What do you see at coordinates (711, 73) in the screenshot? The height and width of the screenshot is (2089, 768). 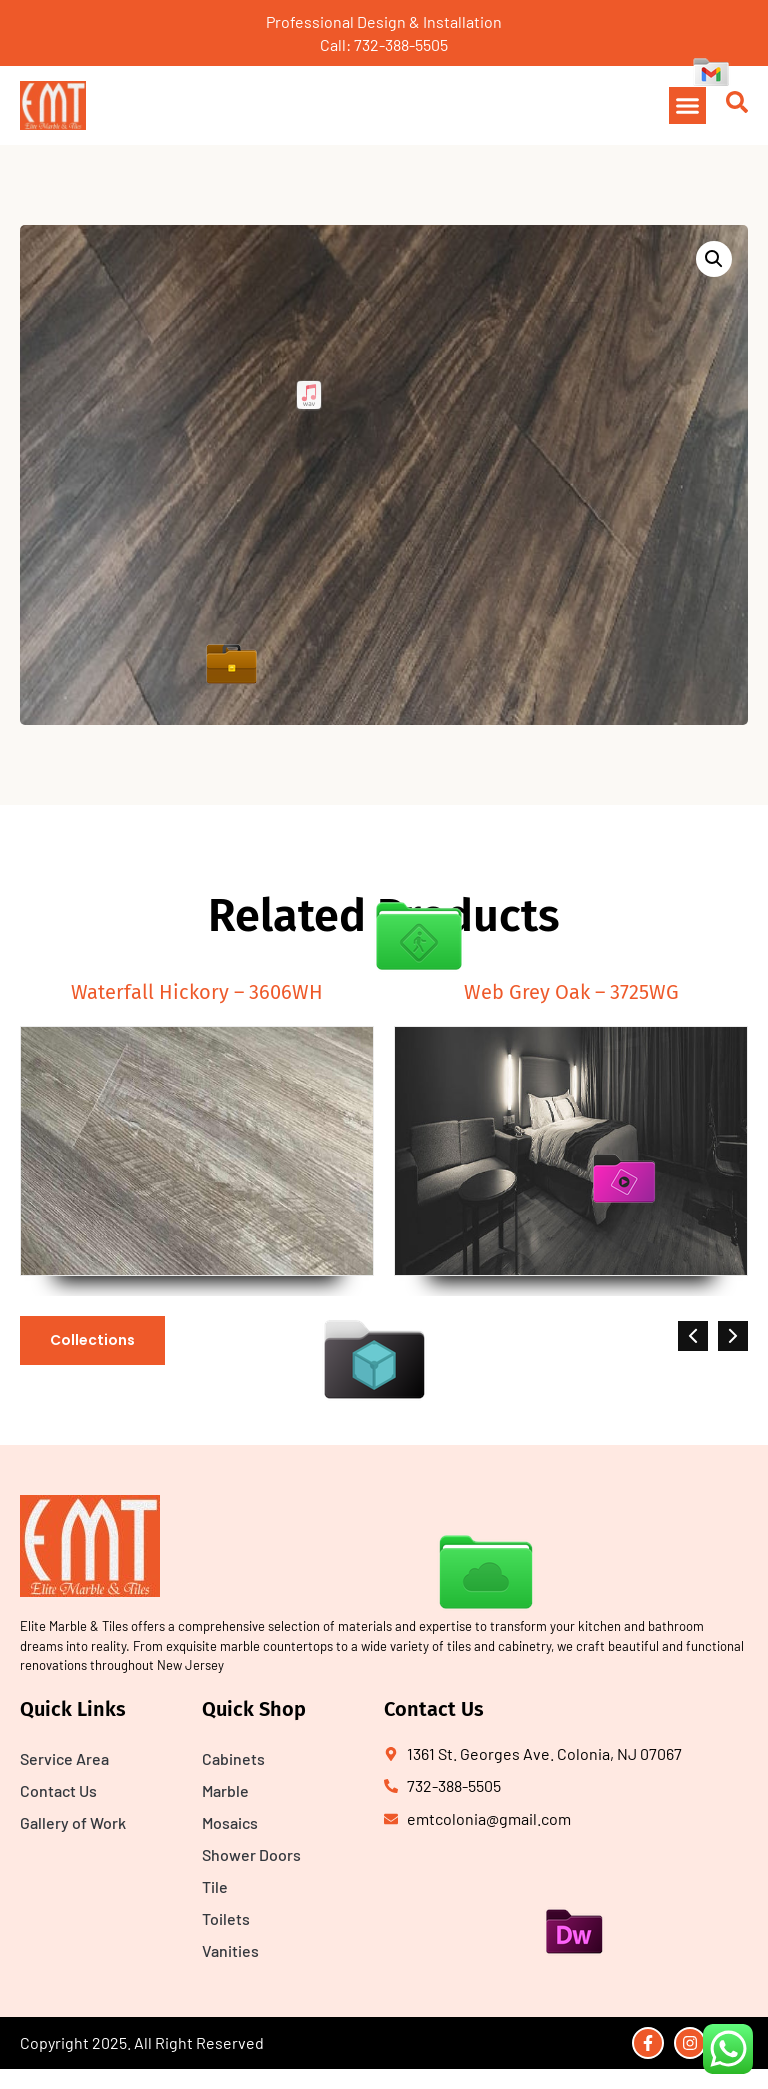 I see `open folder containing Gmail messages or exports` at bounding box center [711, 73].